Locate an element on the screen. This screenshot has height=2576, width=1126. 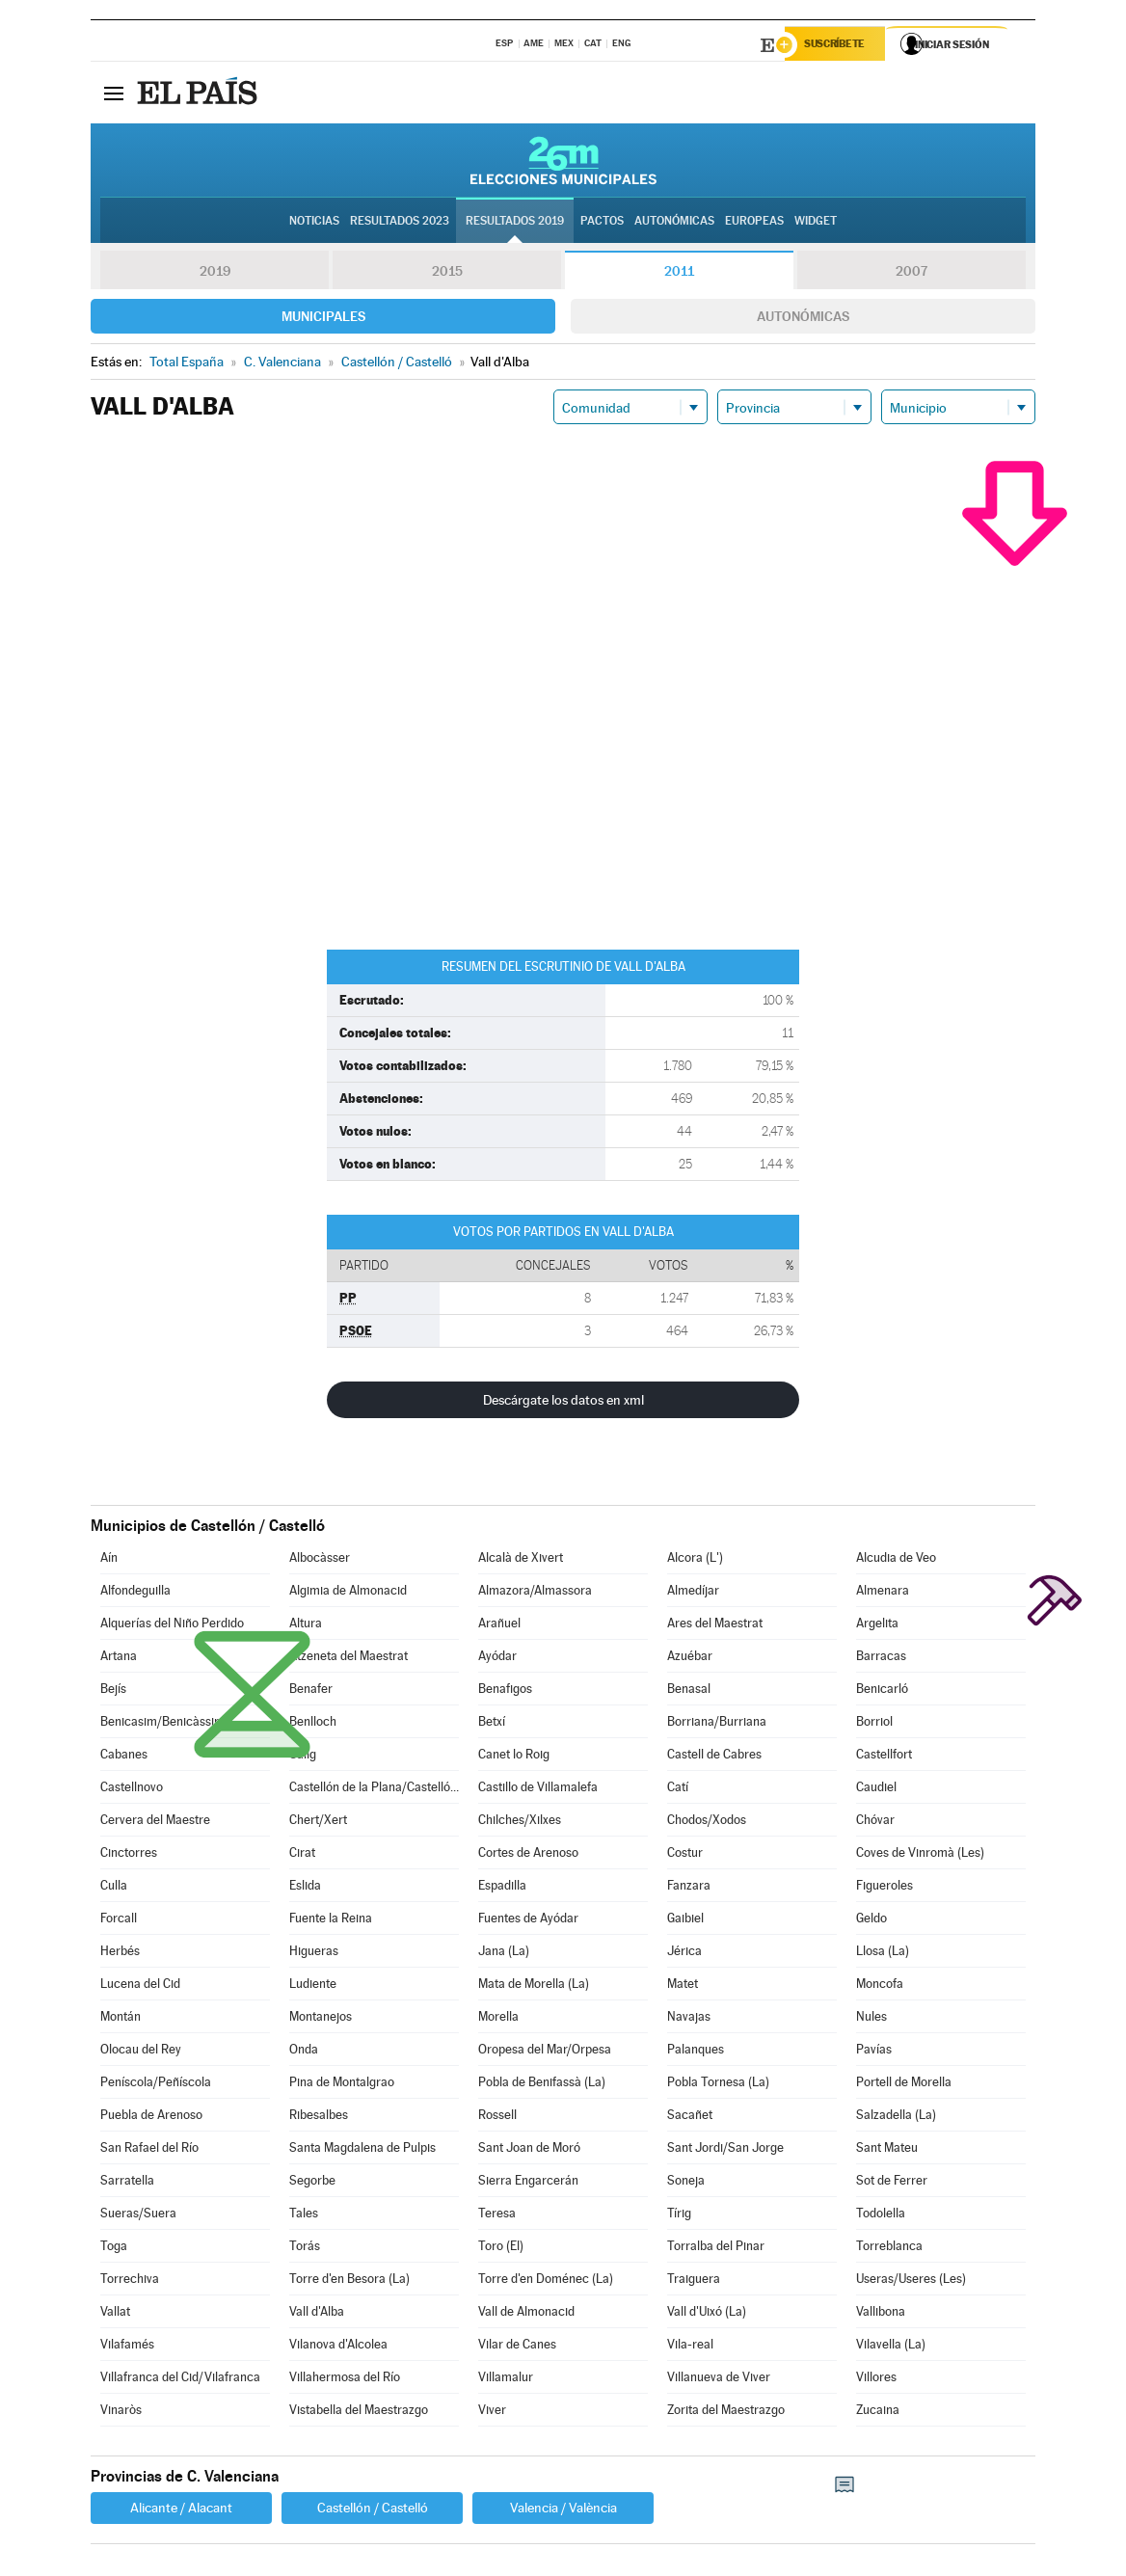
access tools or settings is located at coordinates (1052, 1601).